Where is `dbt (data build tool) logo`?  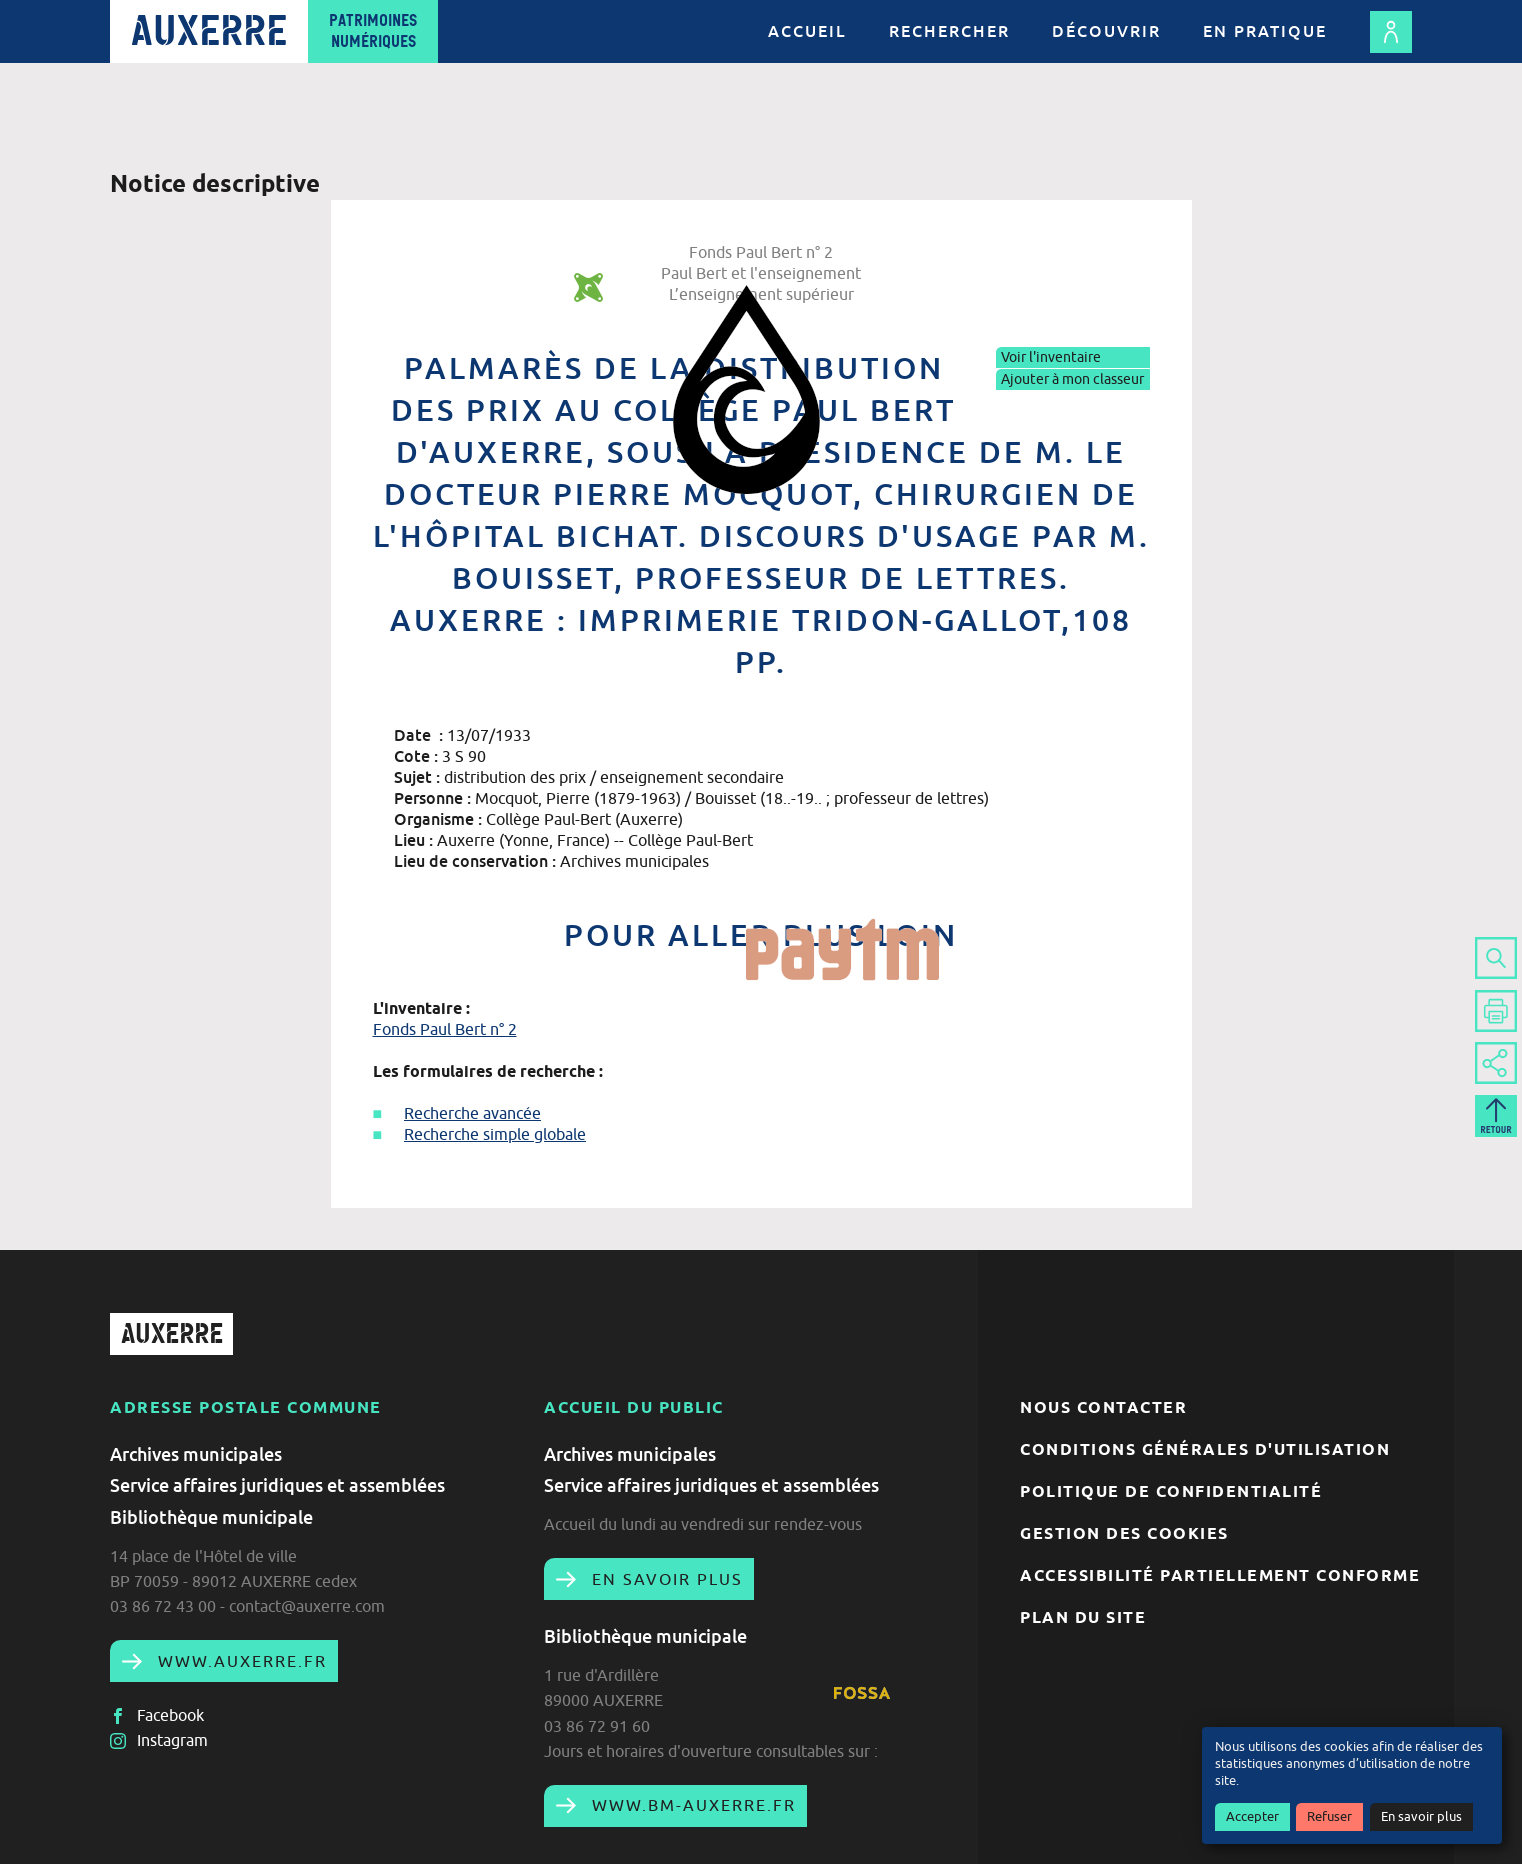
dbt (data build tool) logo is located at coordinates (588, 287).